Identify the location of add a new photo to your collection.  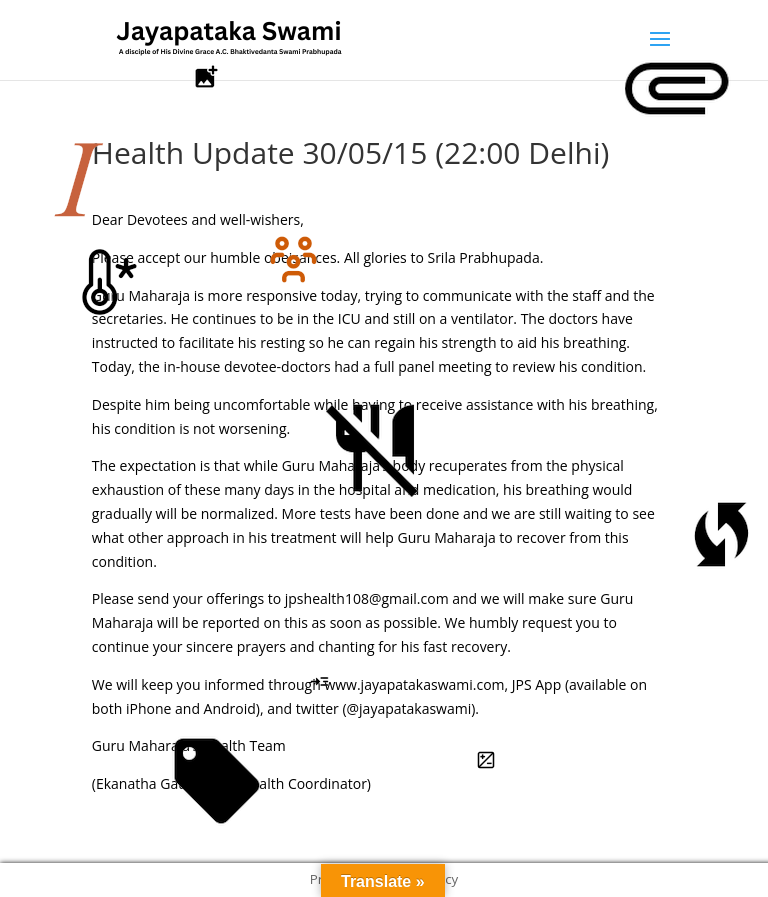
(206, 77).